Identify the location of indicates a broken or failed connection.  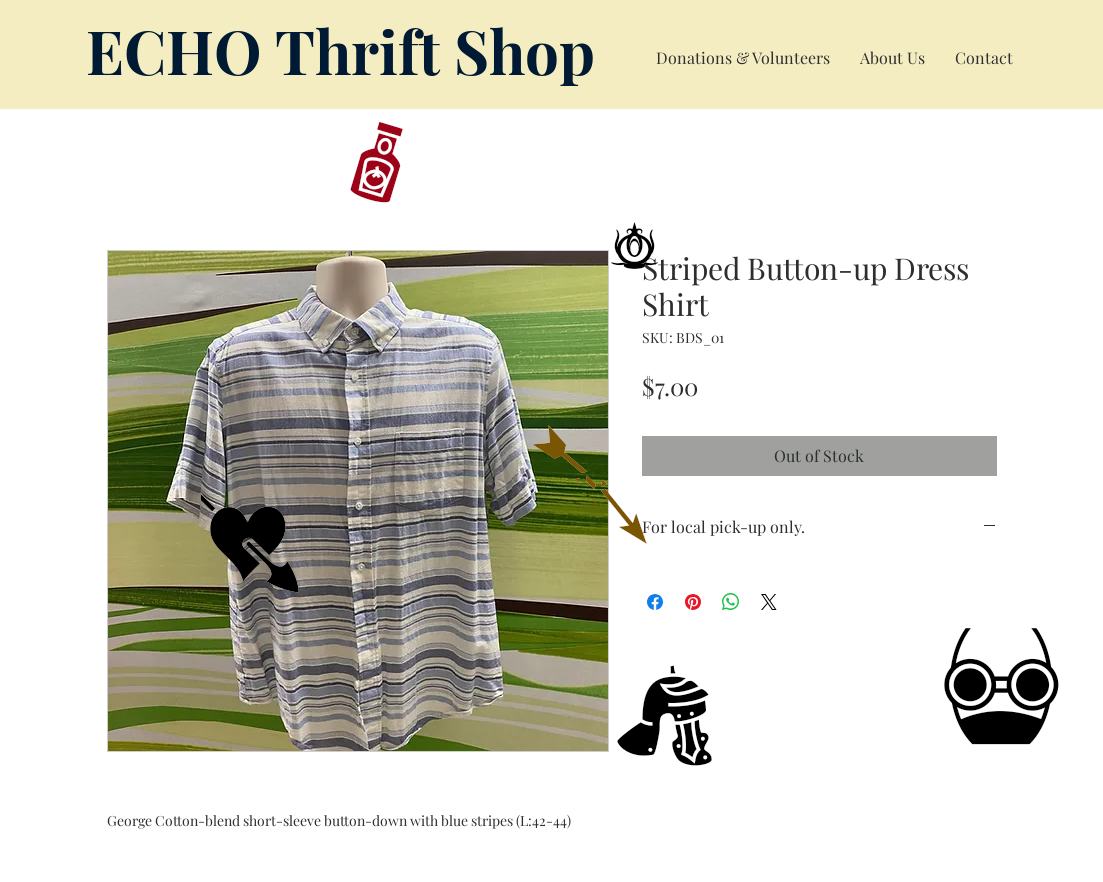
(589, 484).